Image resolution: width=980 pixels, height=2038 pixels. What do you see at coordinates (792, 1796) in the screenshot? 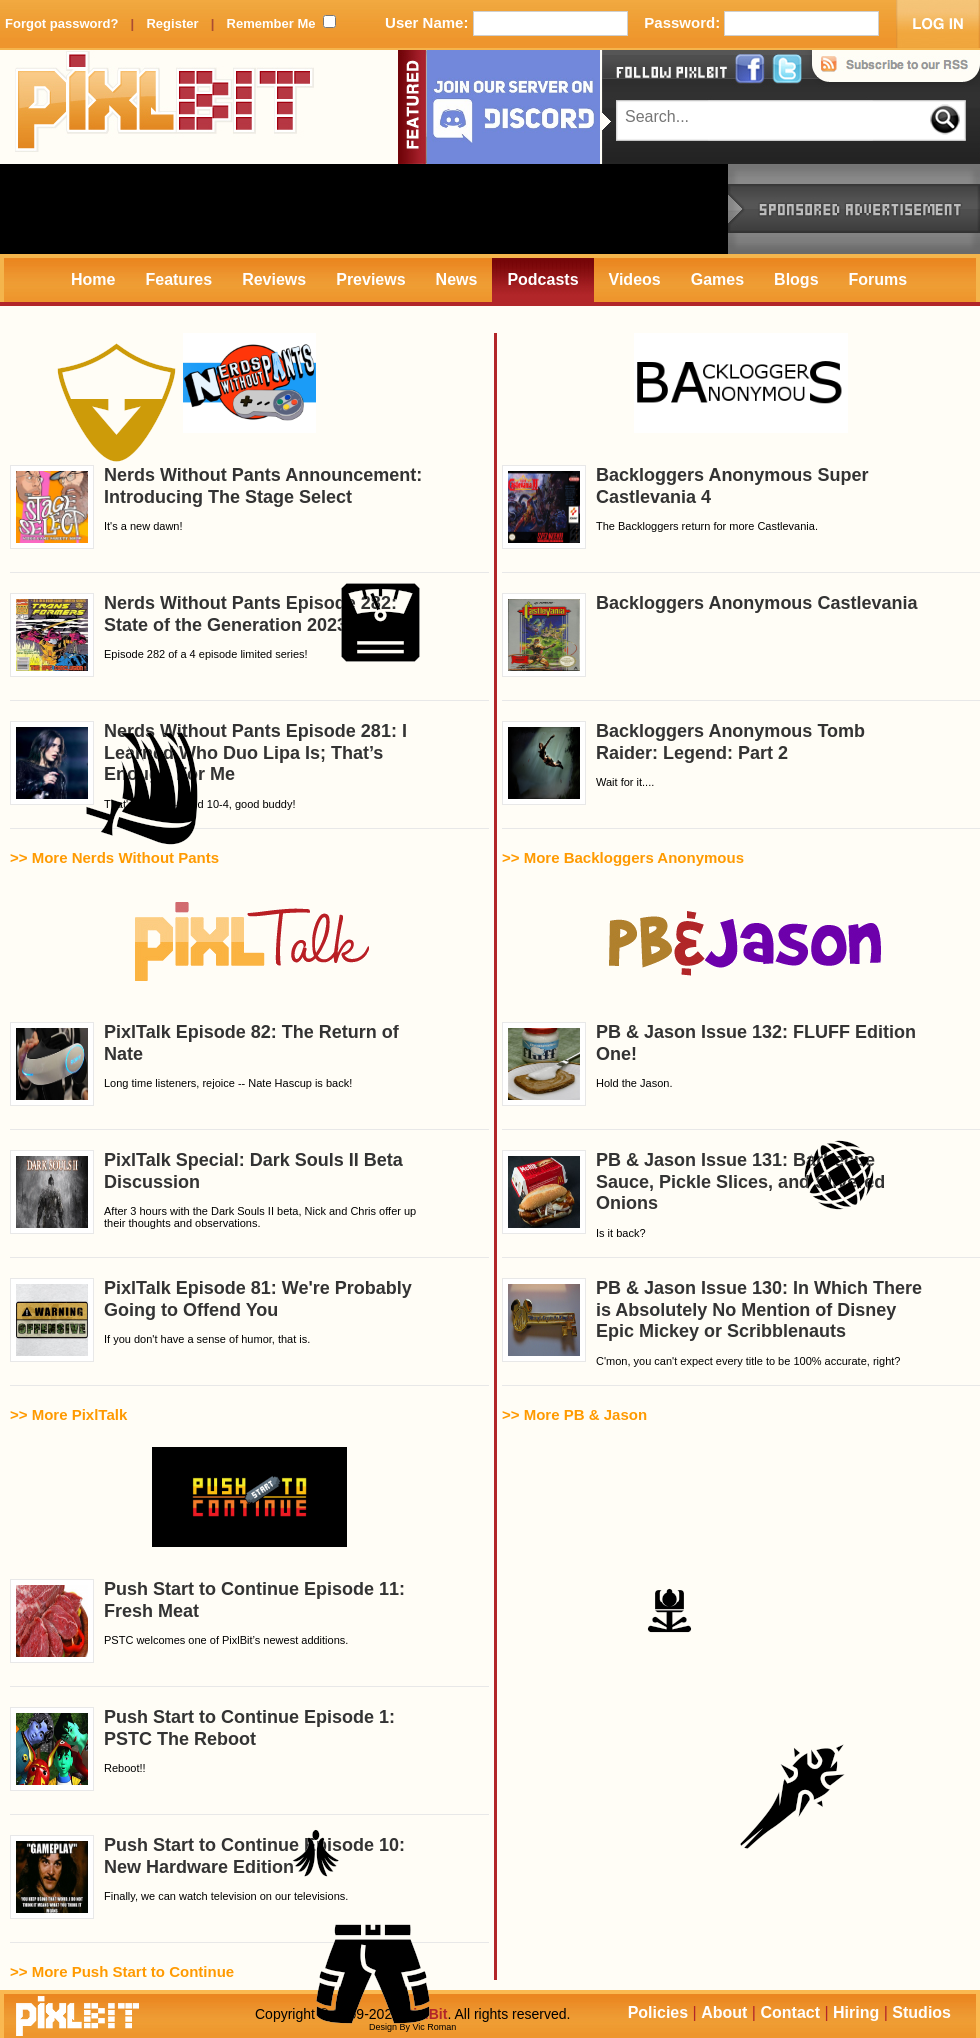
I see `equip a wooden club weapon` at bounding box center [792, 1796].